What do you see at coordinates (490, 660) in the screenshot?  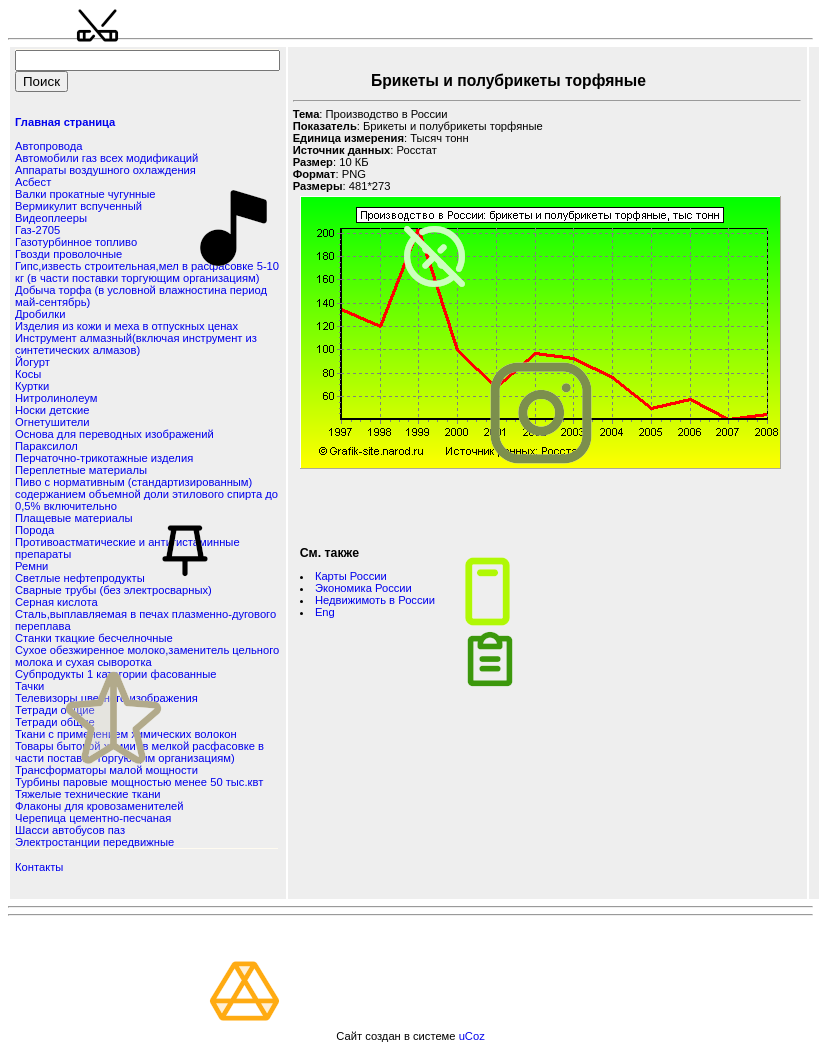 I see `view clipboard contents` at bounding box center [490, 660].